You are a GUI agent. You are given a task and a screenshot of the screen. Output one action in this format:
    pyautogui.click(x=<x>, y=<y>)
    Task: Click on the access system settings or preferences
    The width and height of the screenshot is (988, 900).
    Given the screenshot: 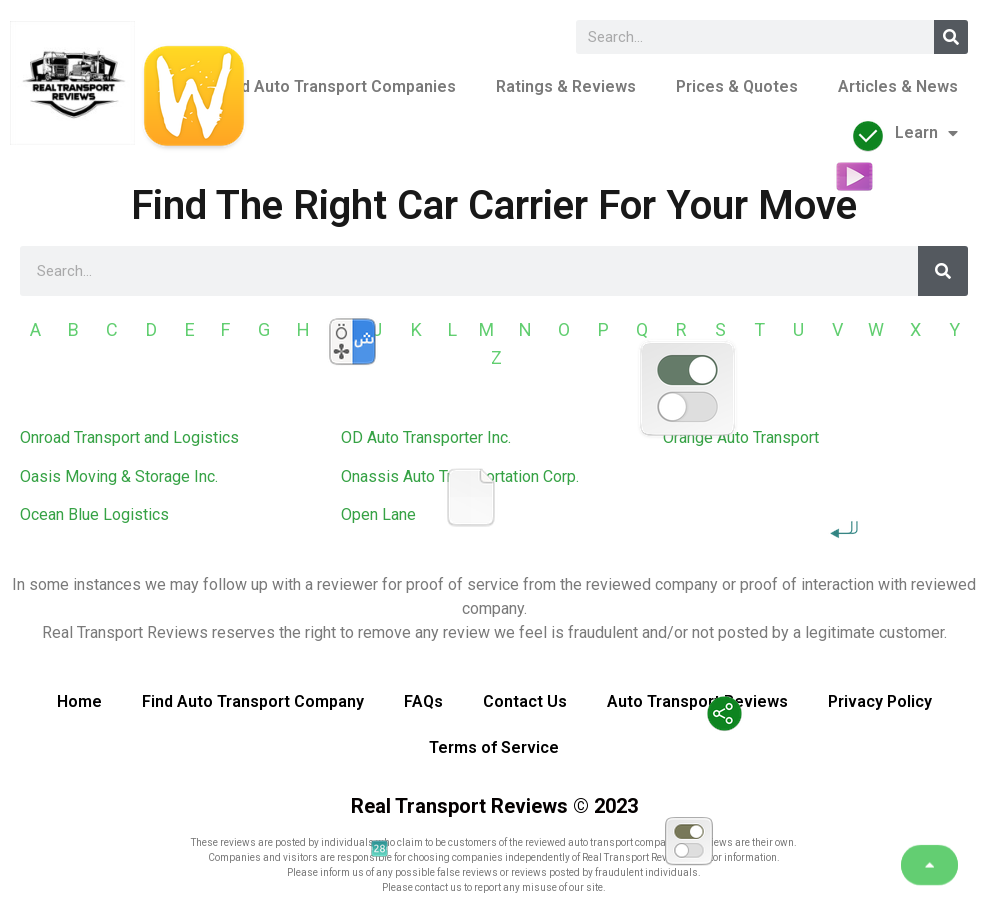 What is the action you would take?
    pyautogui.click(x=689, y=841)
    